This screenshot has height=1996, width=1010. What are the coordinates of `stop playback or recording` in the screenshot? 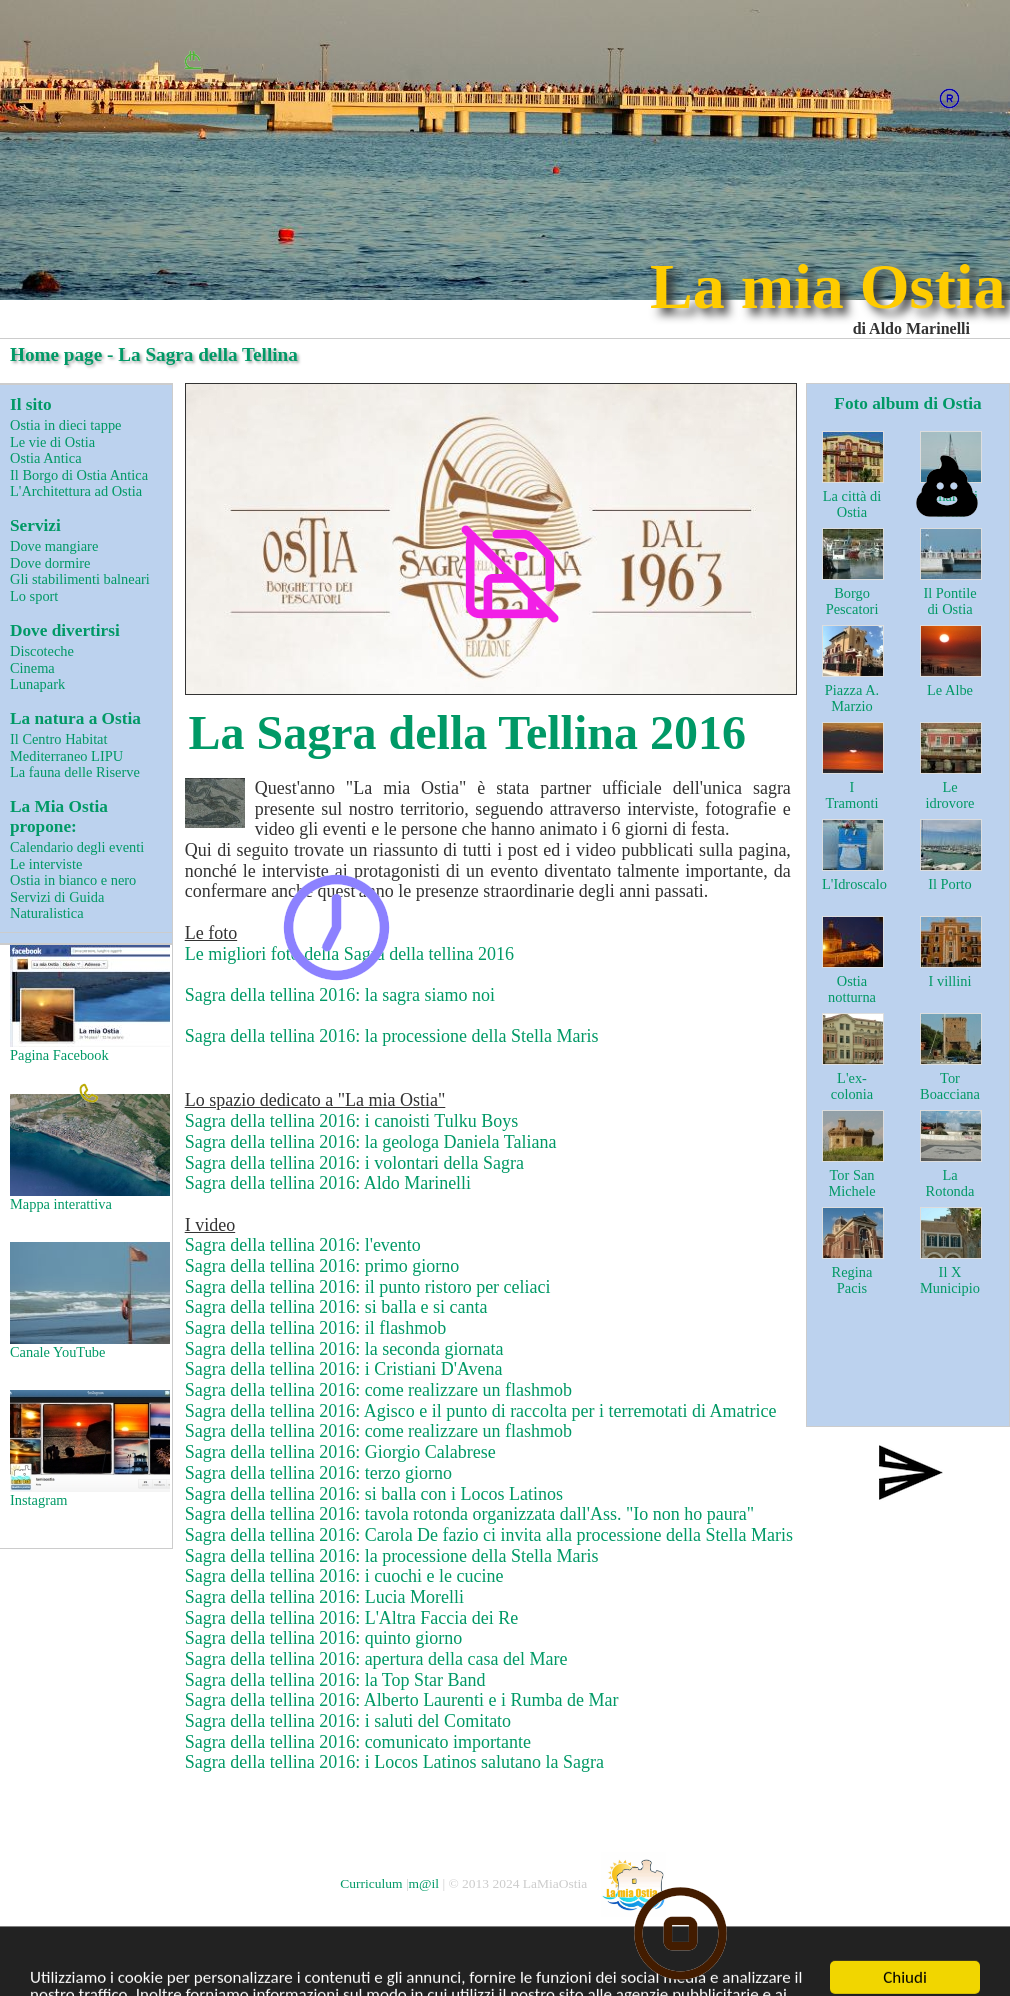 It's located at (680, 1933).